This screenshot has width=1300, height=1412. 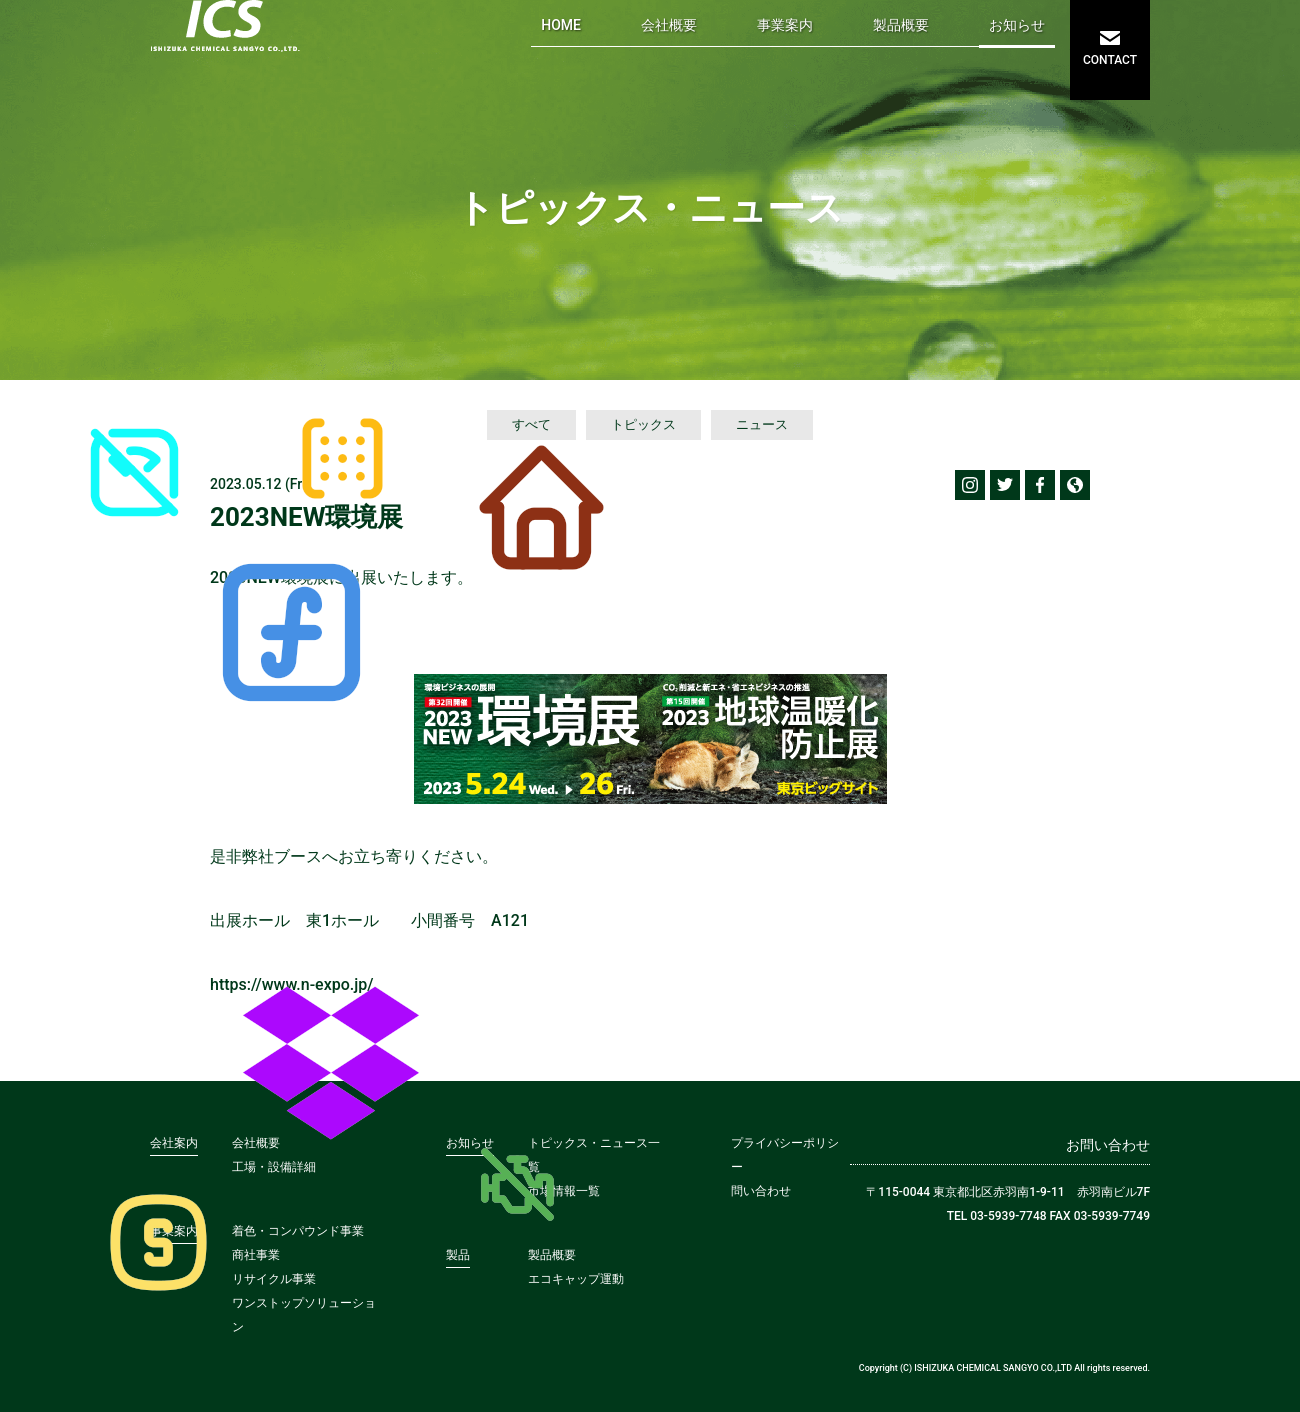 What do you see at coordinates (517, 1184) in the screenshot?
I see `engine disabled or turned off` at bounding box center [517, 1184].